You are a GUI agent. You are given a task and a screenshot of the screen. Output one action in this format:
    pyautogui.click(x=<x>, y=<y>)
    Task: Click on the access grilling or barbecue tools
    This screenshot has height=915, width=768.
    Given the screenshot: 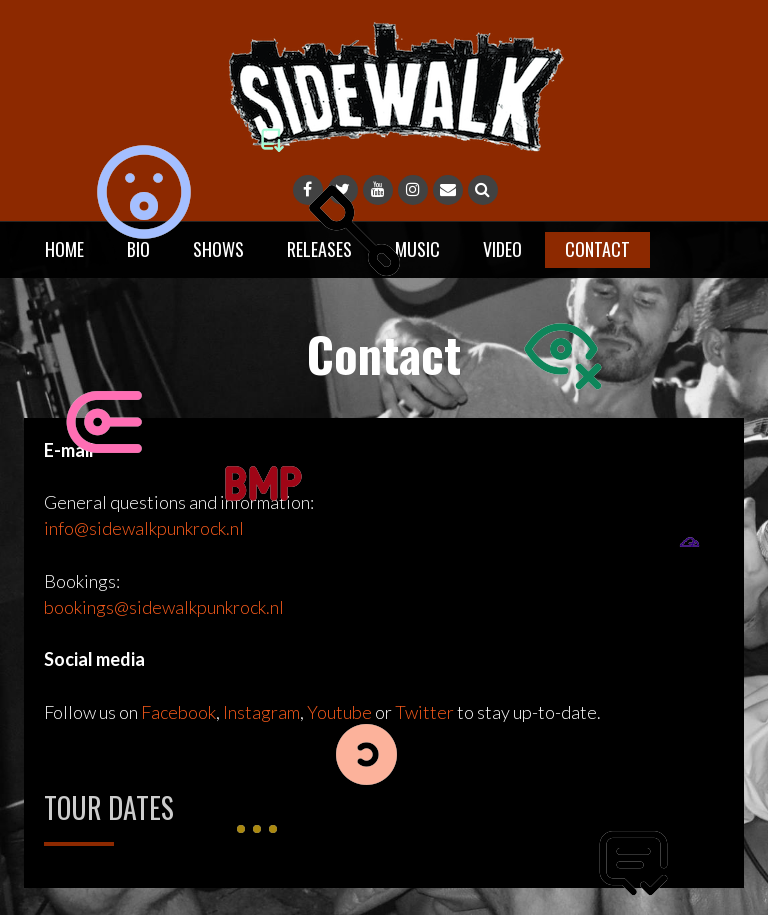 What is the action you would take?
    pyautogui.click(x=354, y=230)
    